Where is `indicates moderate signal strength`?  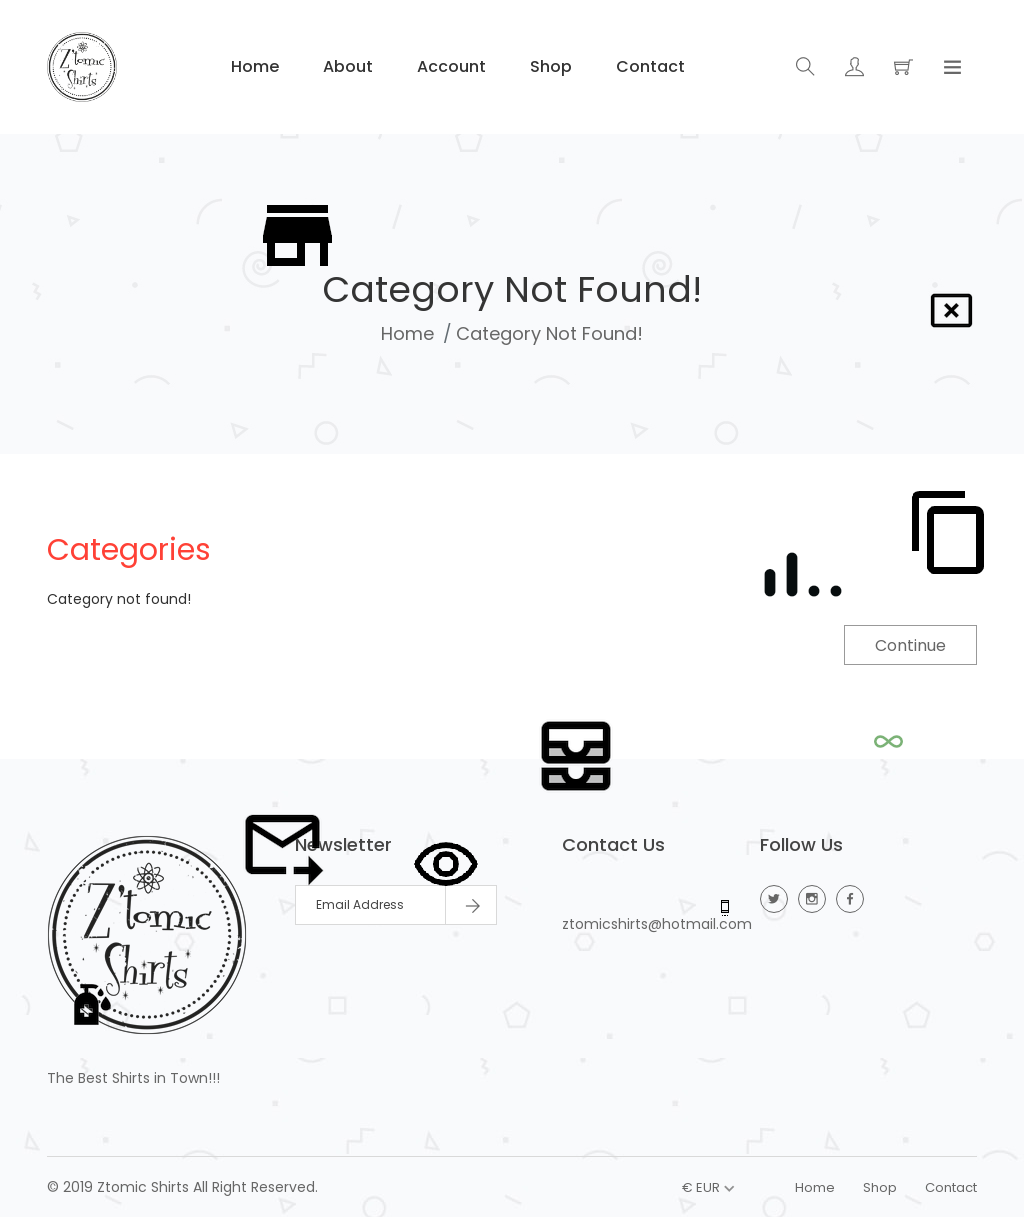 indicates moderate signal strength is located at coordinates (803, 558).